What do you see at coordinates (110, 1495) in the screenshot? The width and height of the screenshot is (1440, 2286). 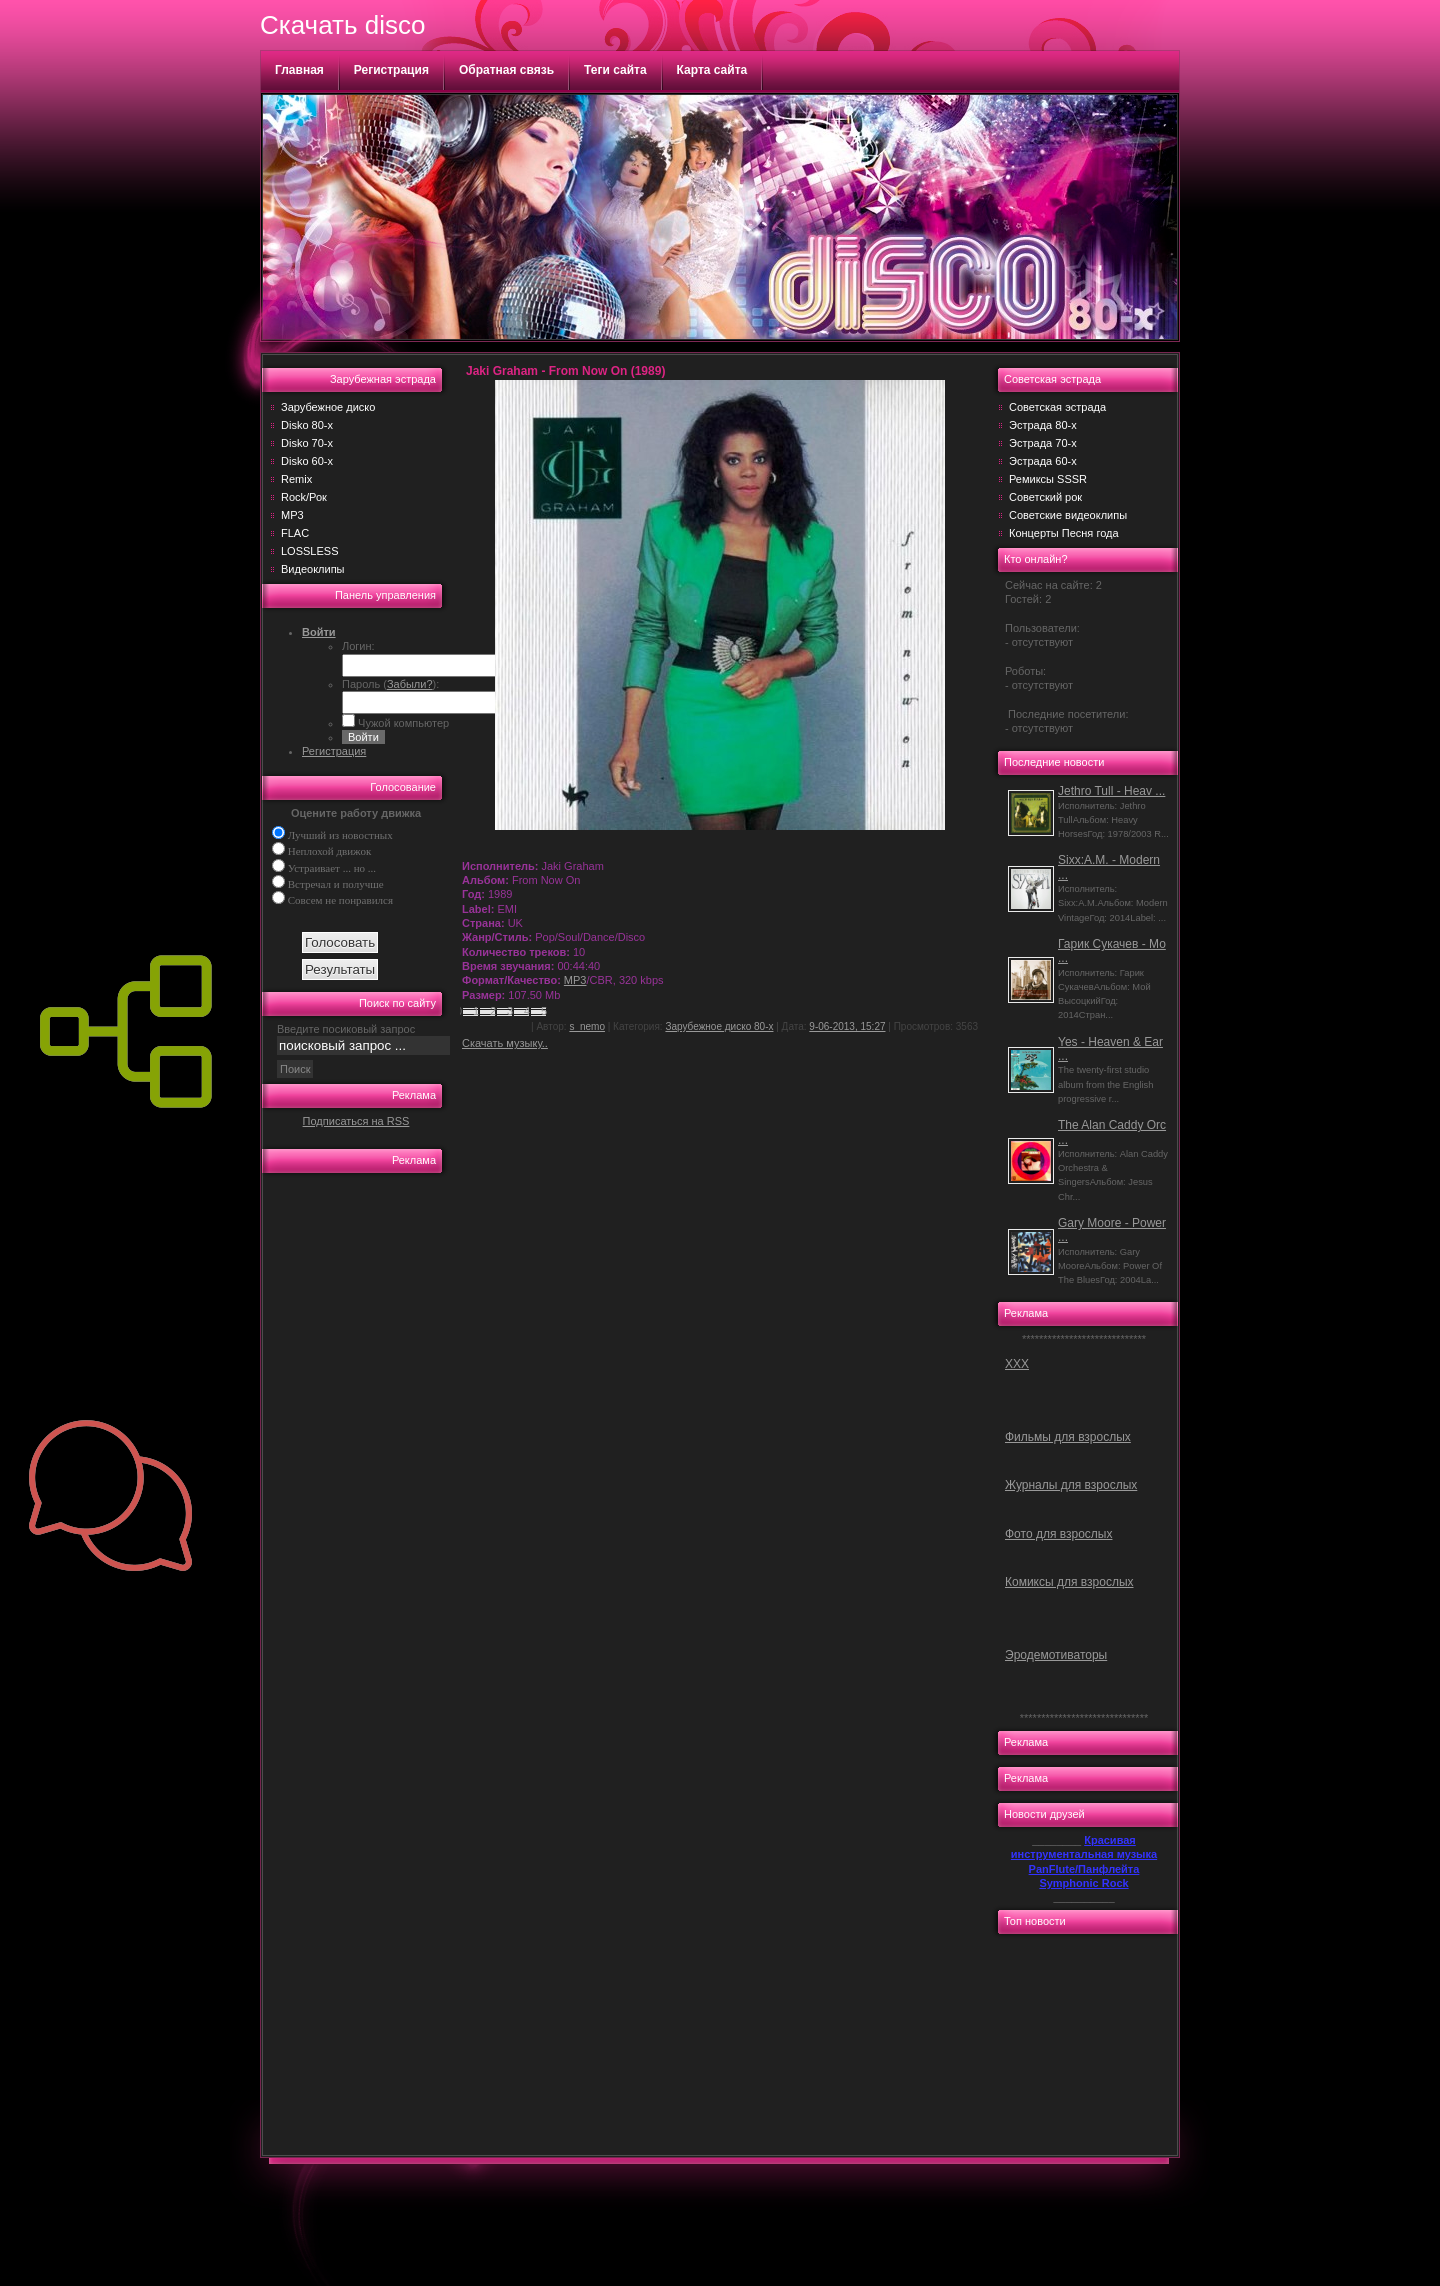 I see `open chat or messaging` at bounding box center [110, 1495].